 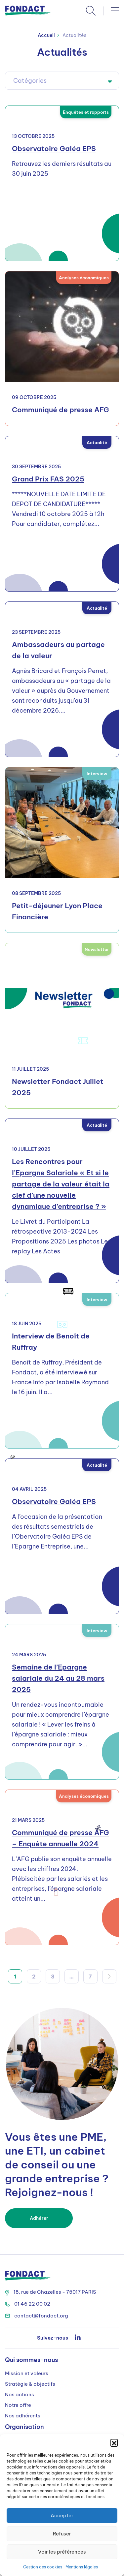 What do you see at coordinates (83, 1041) in the screenshot?
I see `view your tickets or passes` at bounding box center [83, 1041].